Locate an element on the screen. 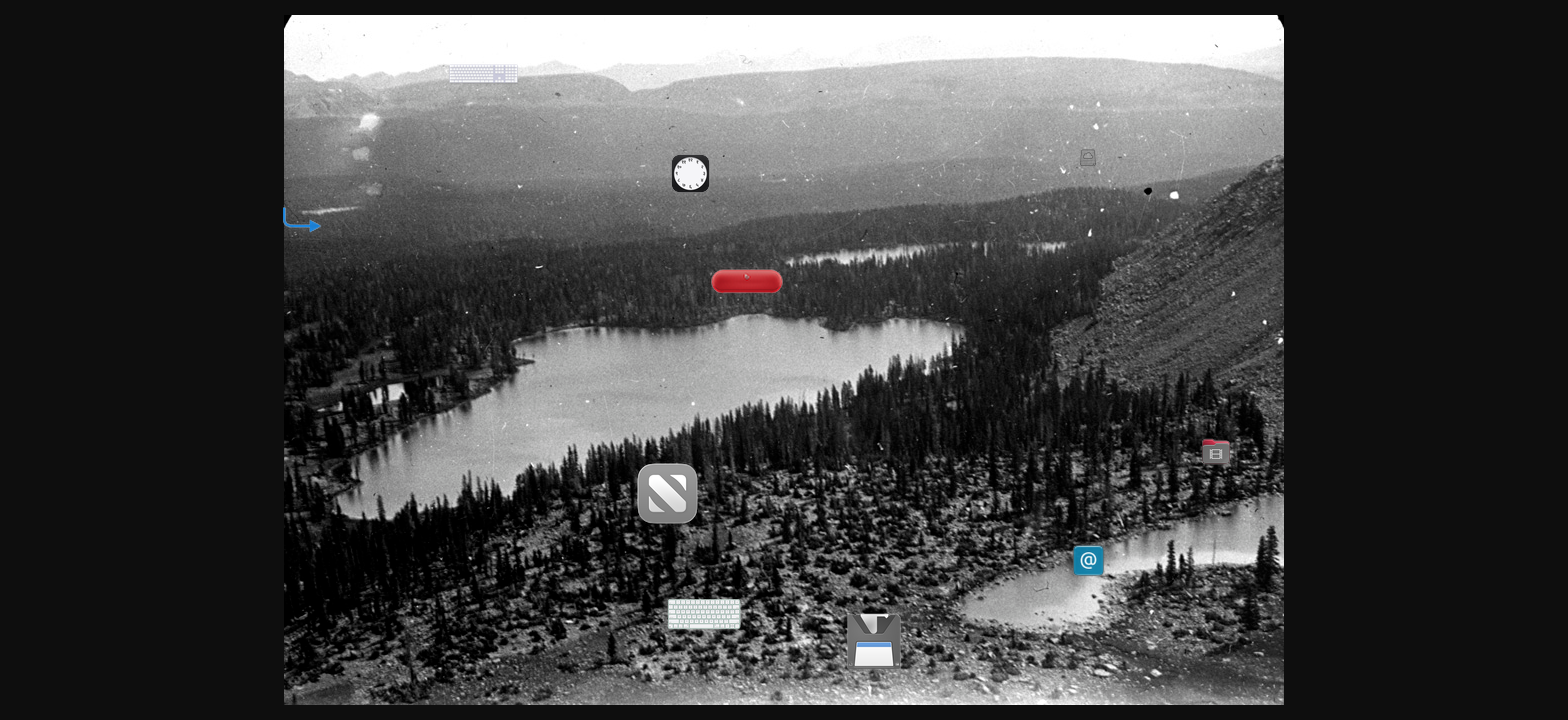 The height and width of the screenshot is (720, 1568). open the clock app is located at coordinates (690, 173).